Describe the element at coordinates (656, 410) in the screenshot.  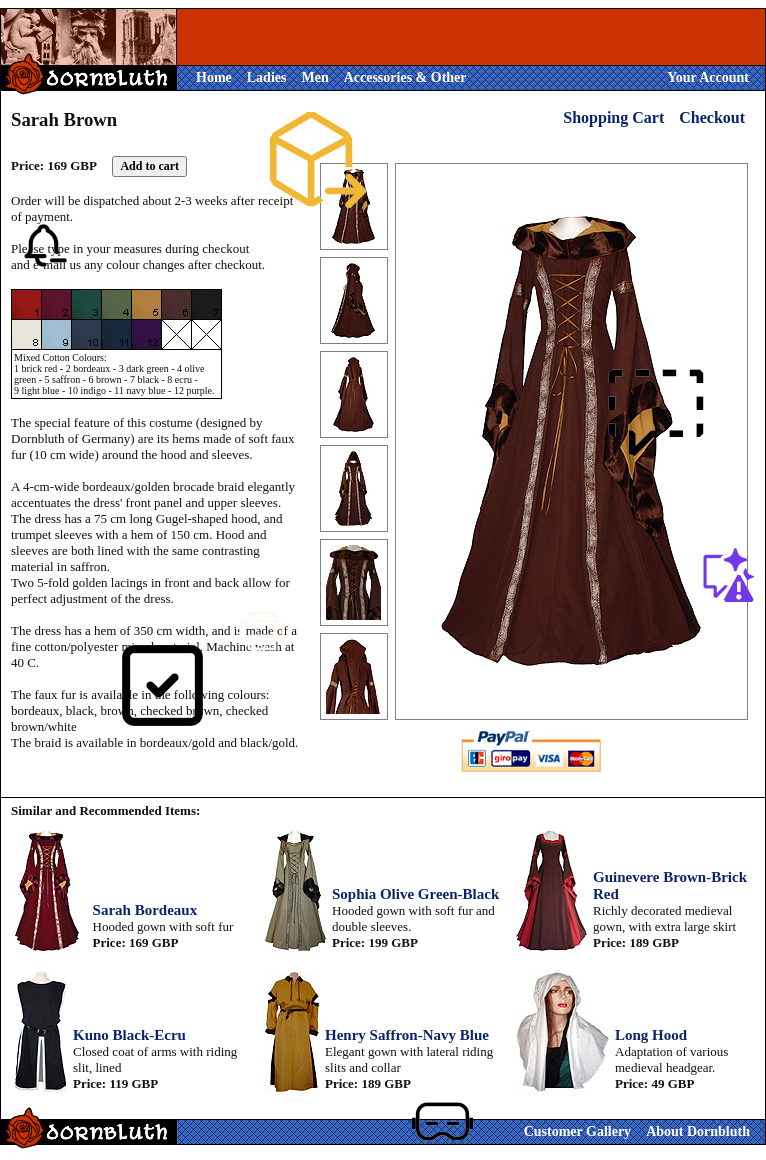
I see `a draft comment or unsaved message` at that location.